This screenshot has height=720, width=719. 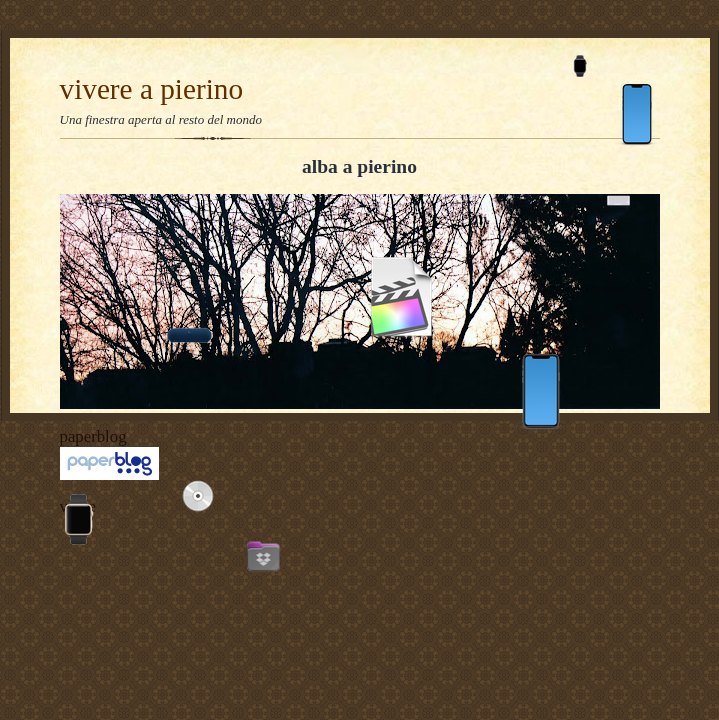 I want to click on apple watch device icon, so click(x=78, y=519).